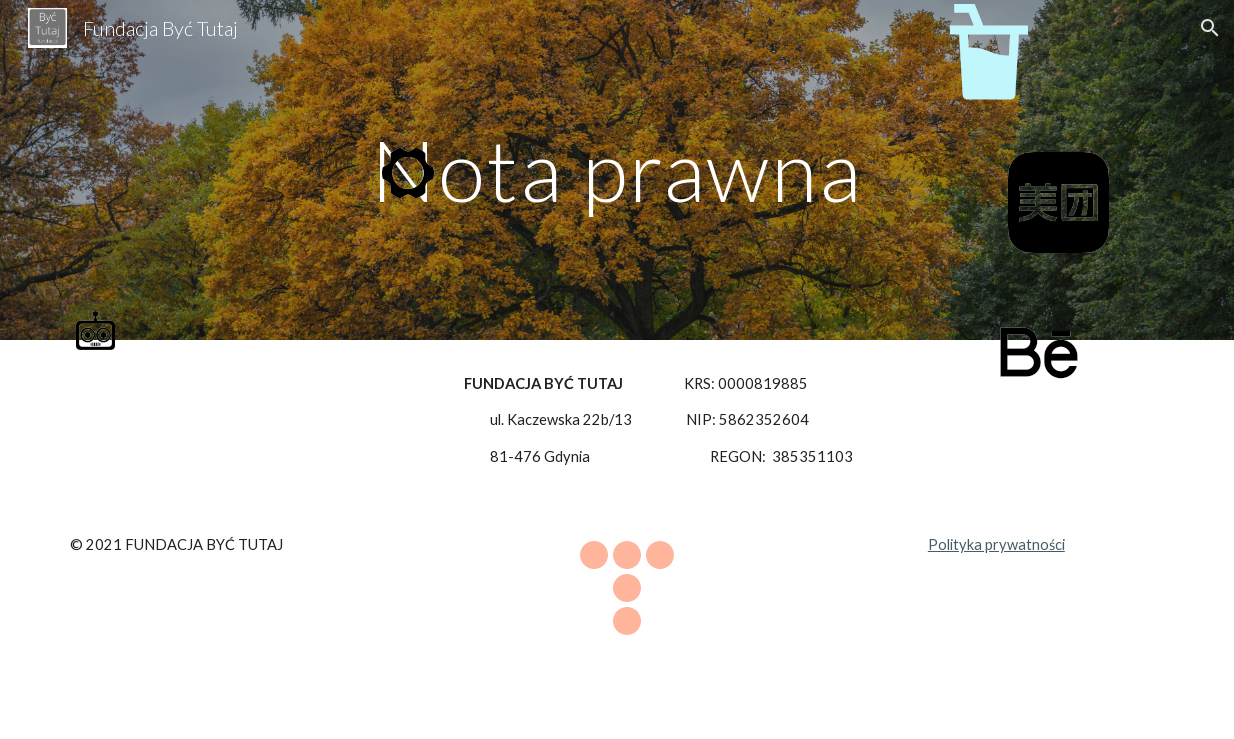 Image resolution: width=1234 pixels, height=739 pixels. I want to click on open the Meituan app, so click(1058, 202).